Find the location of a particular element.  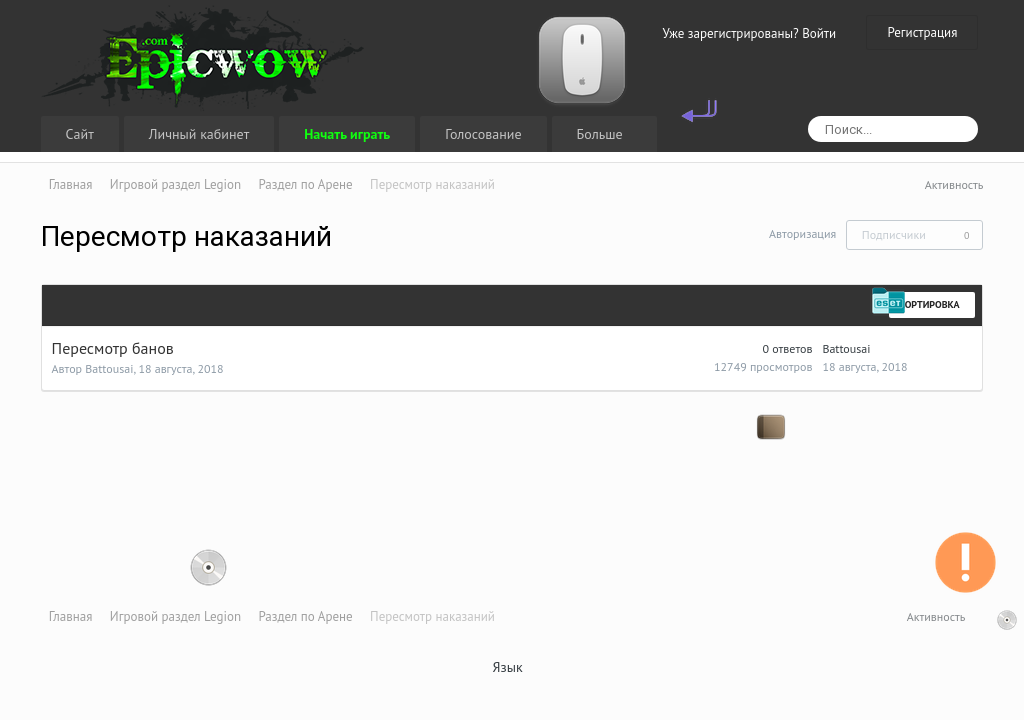

open eset antivirus files folder is located at coordinates (888, 301).